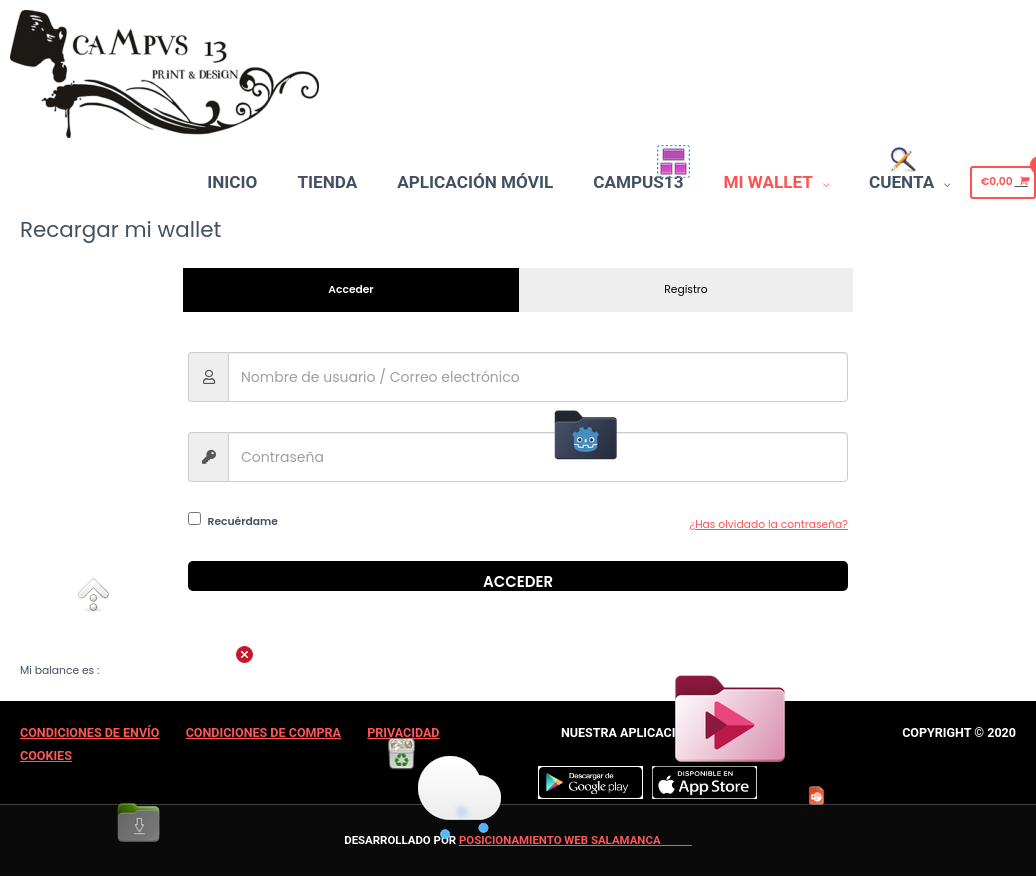  Describe the element at coordinates (244, 654) in the screenshot. I see `cancel or stop the current action` at that location.